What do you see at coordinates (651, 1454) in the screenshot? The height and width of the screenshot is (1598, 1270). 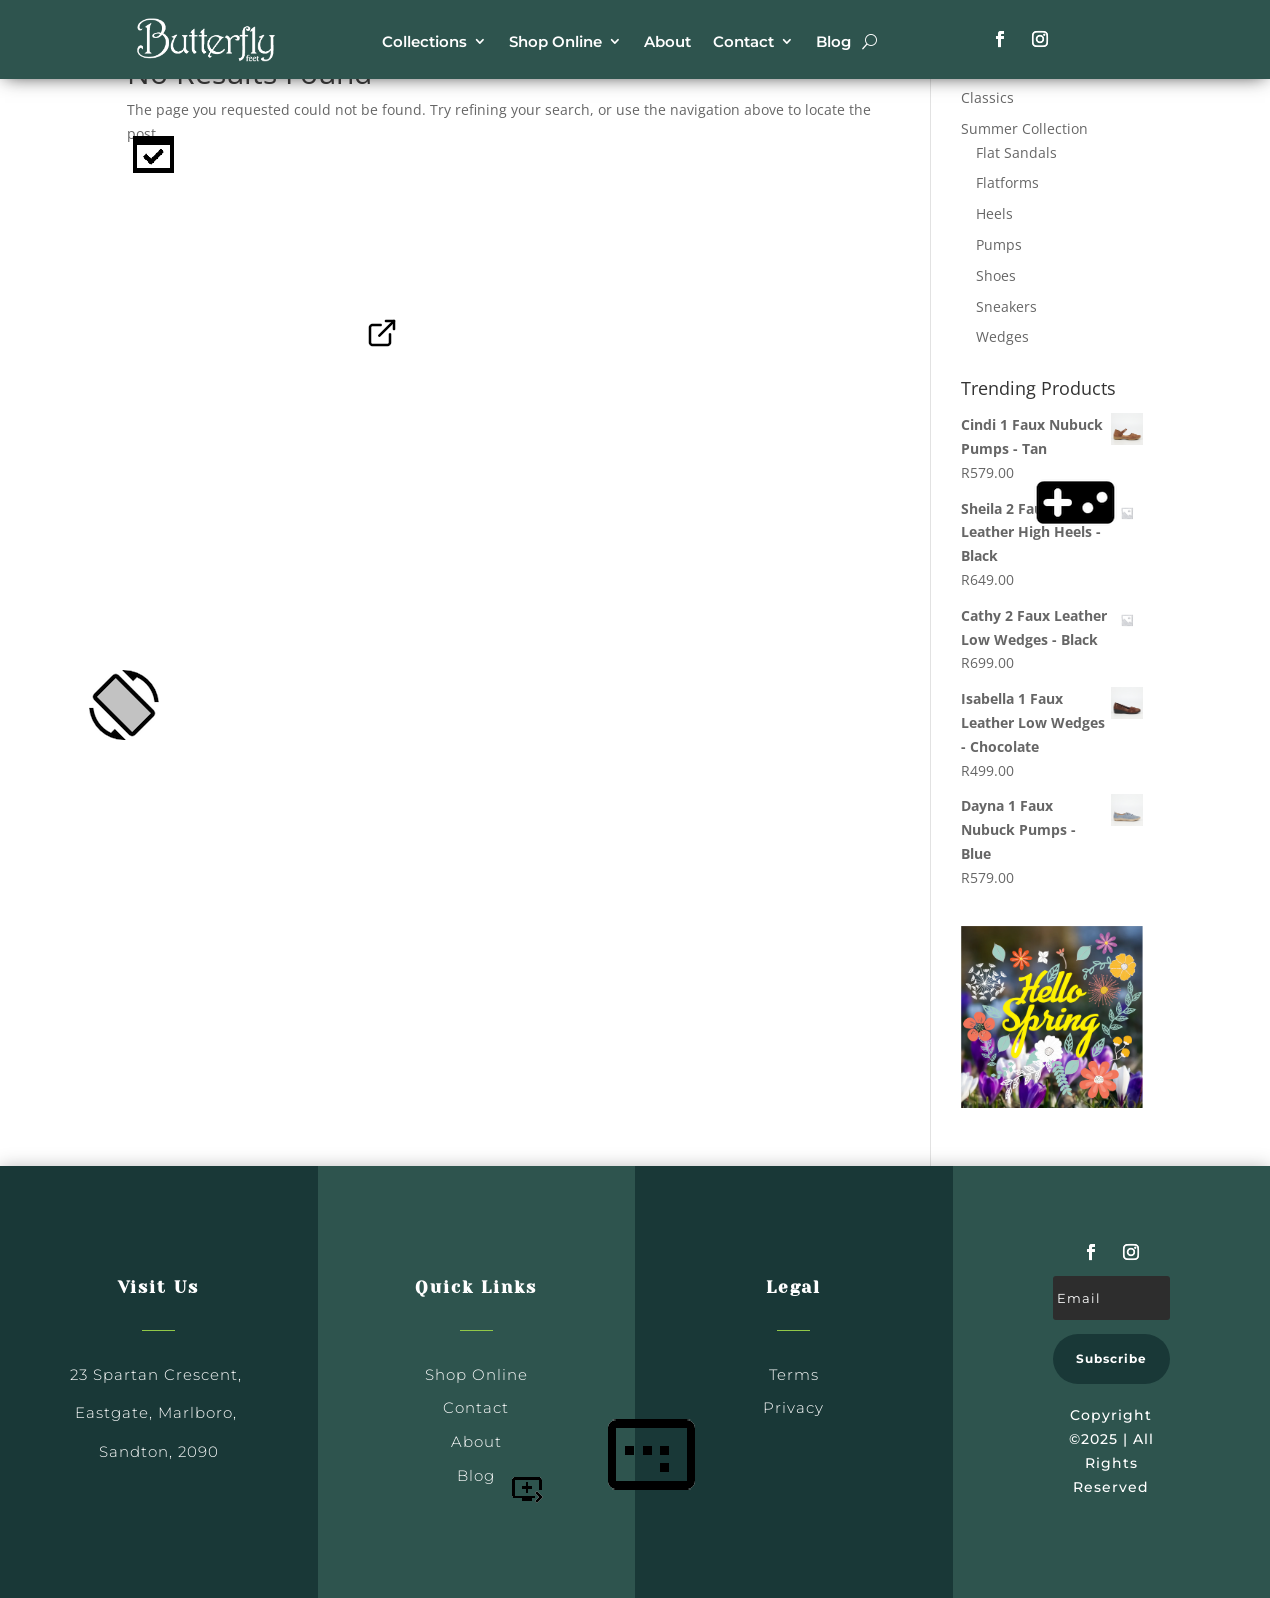 I see `adjust image aspect ratio settings` at bounding box center [651, 1454].